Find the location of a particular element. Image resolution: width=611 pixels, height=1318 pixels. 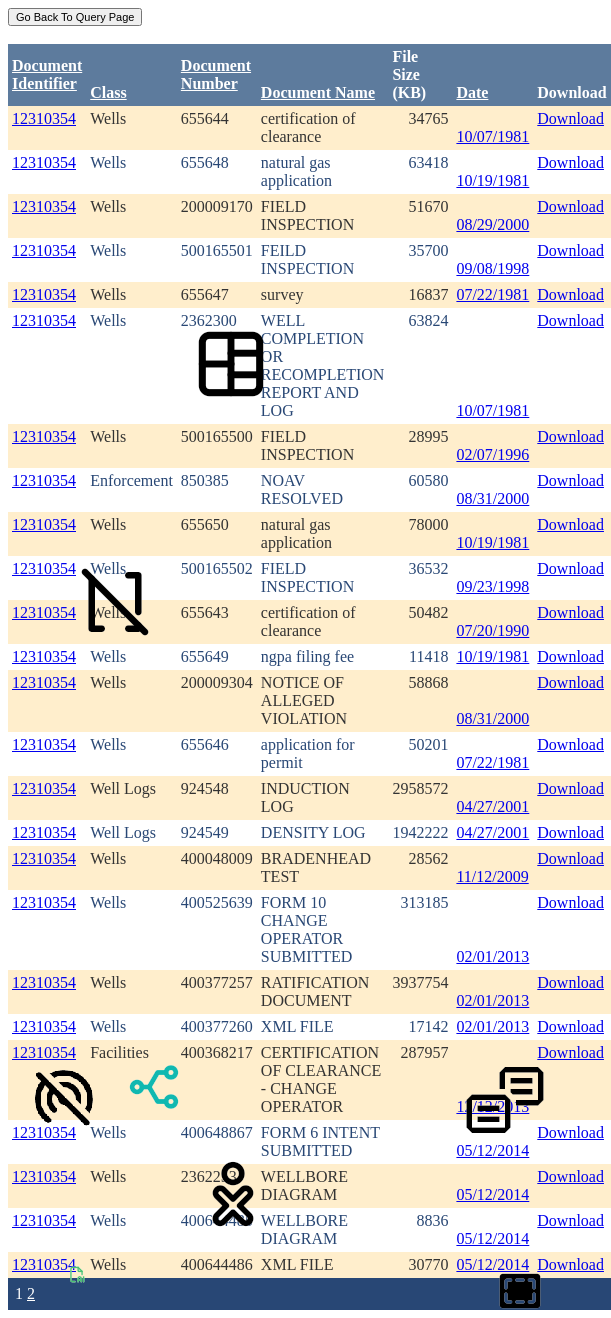

open an AI-generated document is located at coordinates (76, 1274).